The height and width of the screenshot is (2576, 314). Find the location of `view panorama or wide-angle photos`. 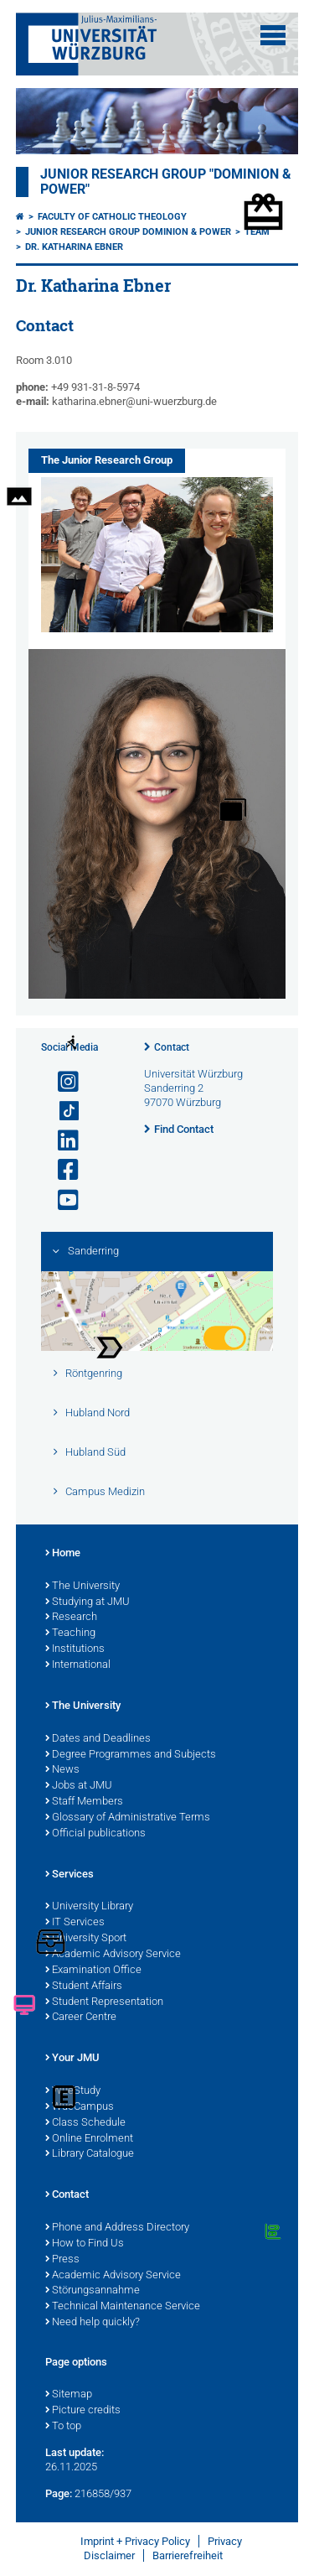

view panorama or wide-angle photos is located at coordinates (19, 496).